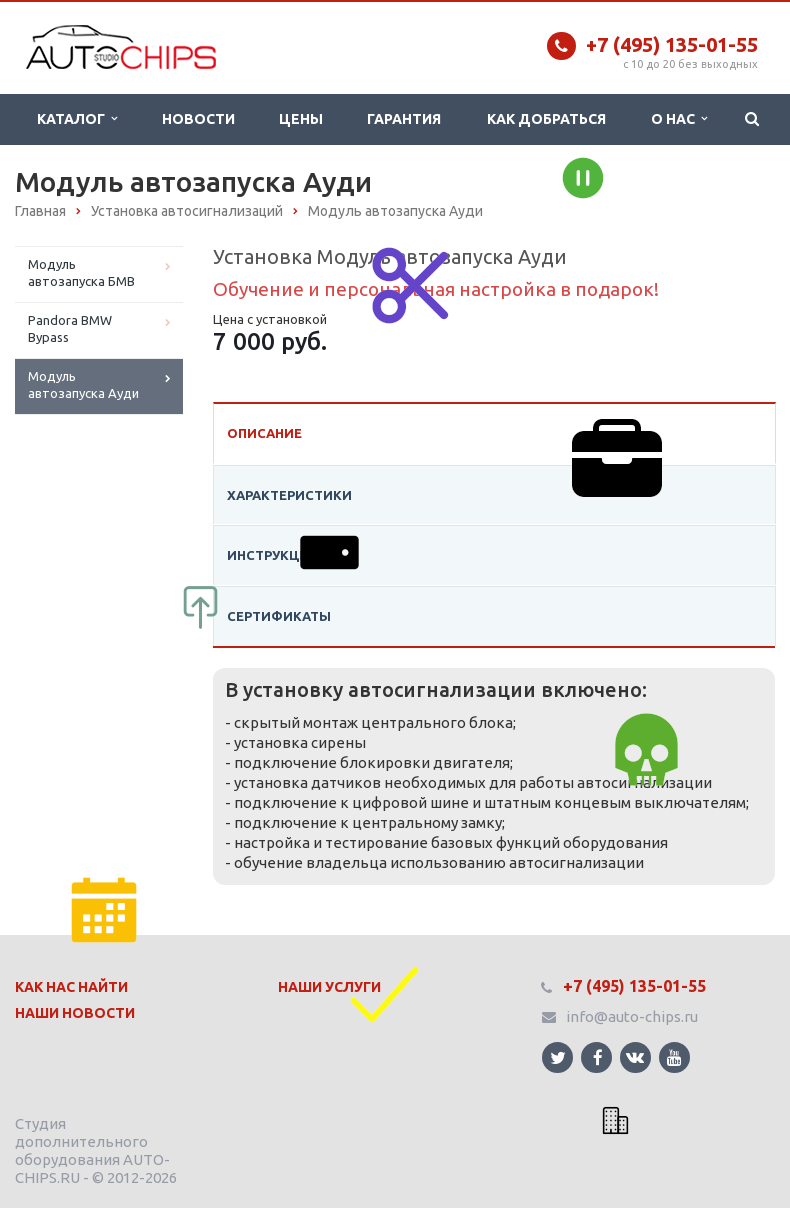 This screenshot has width=790, height=1208. Describe the element at coordinates (583, 178) in the screenshot. I see `pause media playback` at that location.